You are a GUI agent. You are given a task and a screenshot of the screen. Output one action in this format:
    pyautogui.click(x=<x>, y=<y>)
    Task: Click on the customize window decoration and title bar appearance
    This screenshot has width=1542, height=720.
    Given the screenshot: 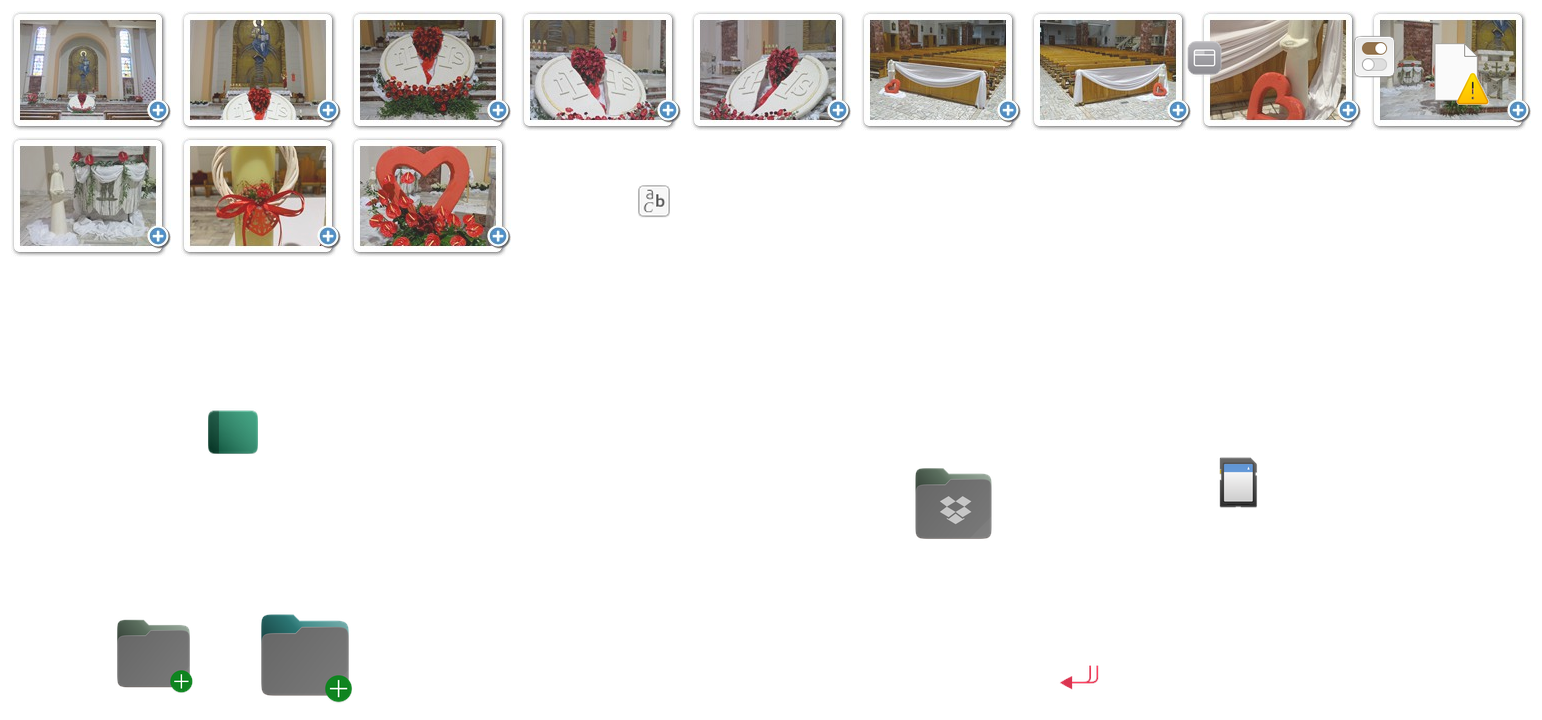 What is the action you would take?
    pyautogui.click(x=1204, y=58)
    